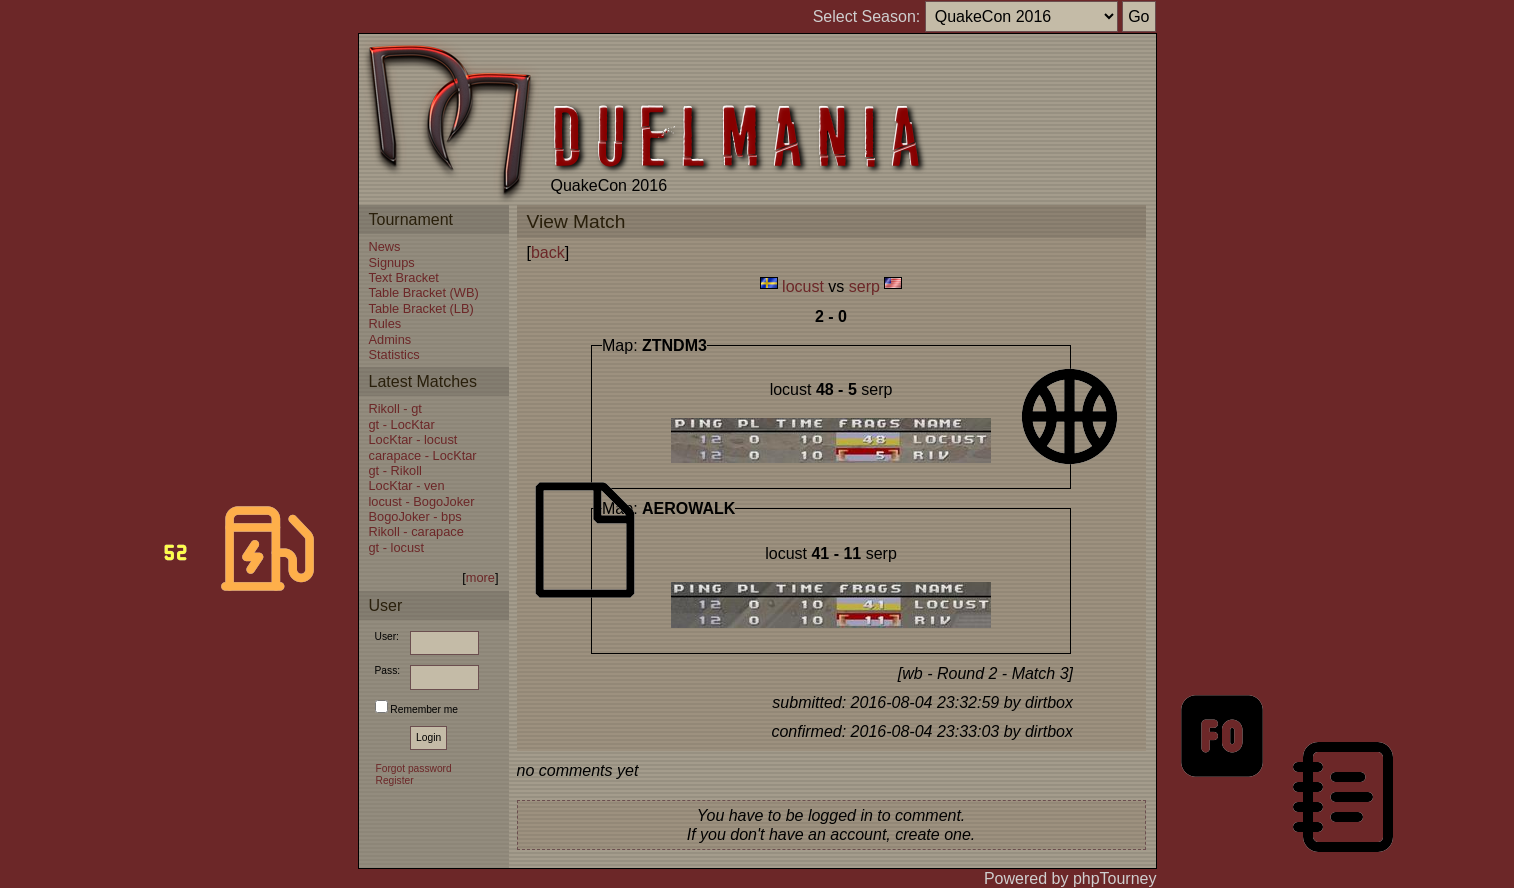 Image resolution: width=1514 pixels, height=888 pixels. Describe the element at coordinates (267, 548) in the screenshot. I see `find nearby electric vehicle charging stations` at that location.